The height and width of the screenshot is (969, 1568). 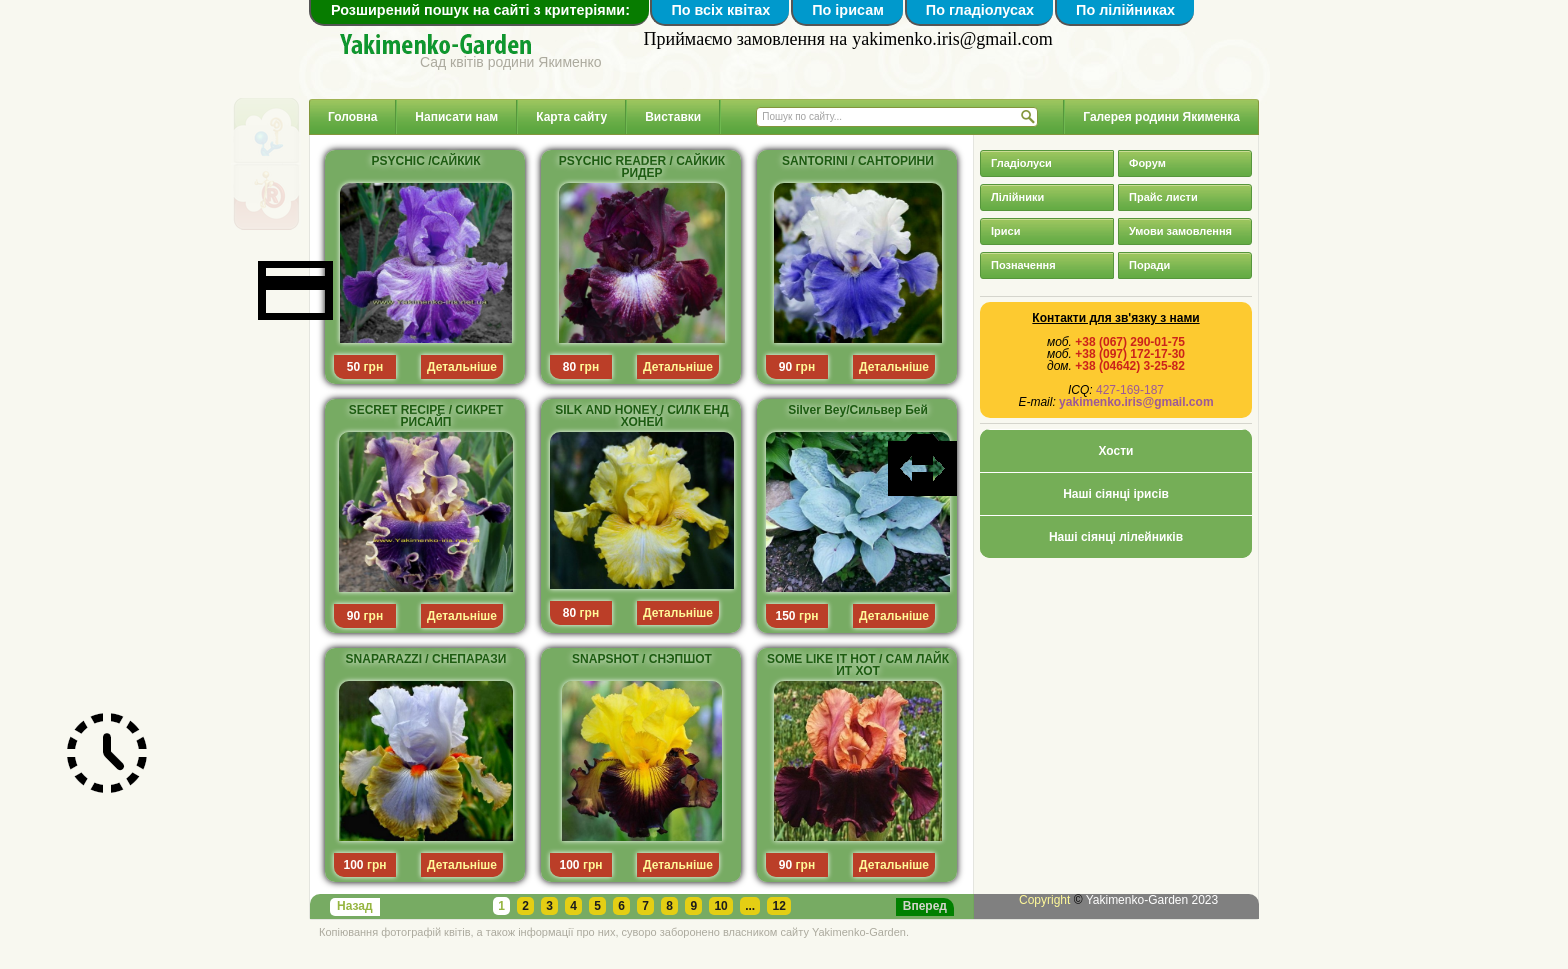 I want to click on access payment methods, so click(x=295, y=290).